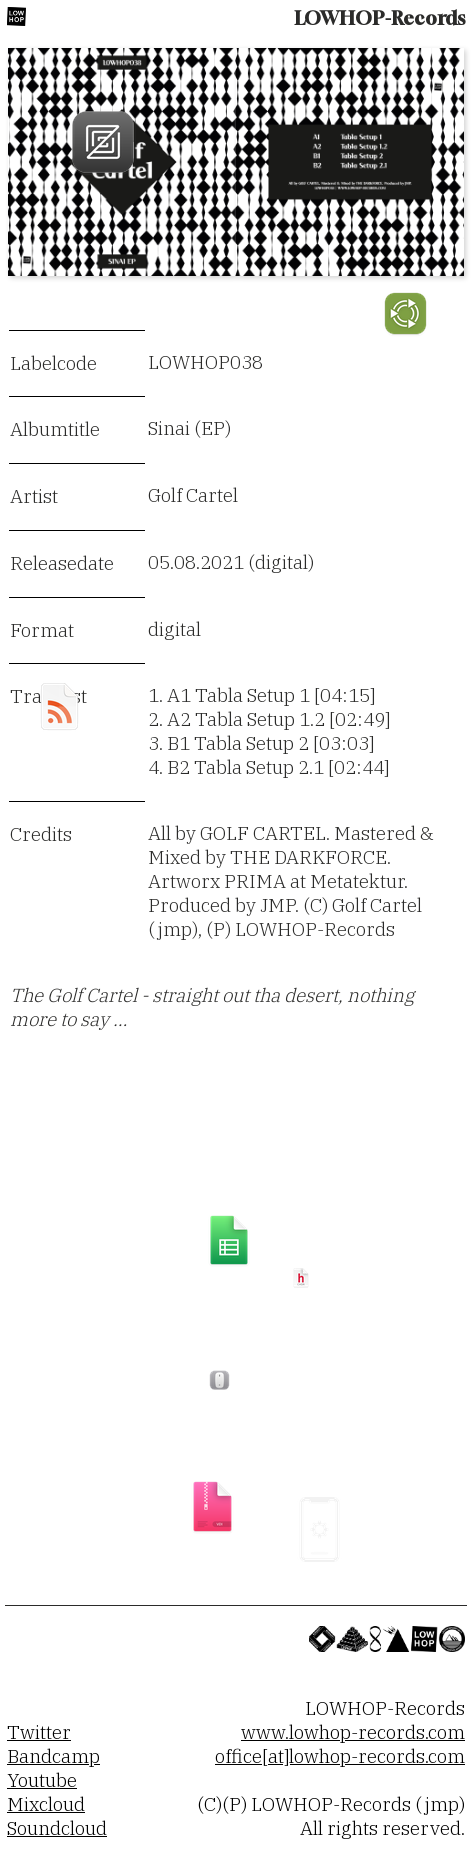 The image size is (472, 1866). I want to click on launch ubuntu mate application, so click(405, 313).